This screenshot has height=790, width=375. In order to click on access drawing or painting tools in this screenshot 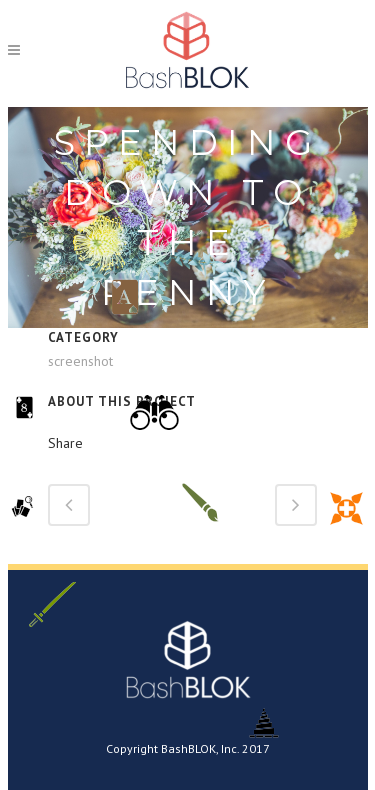, I will do `click(200, 502)`.